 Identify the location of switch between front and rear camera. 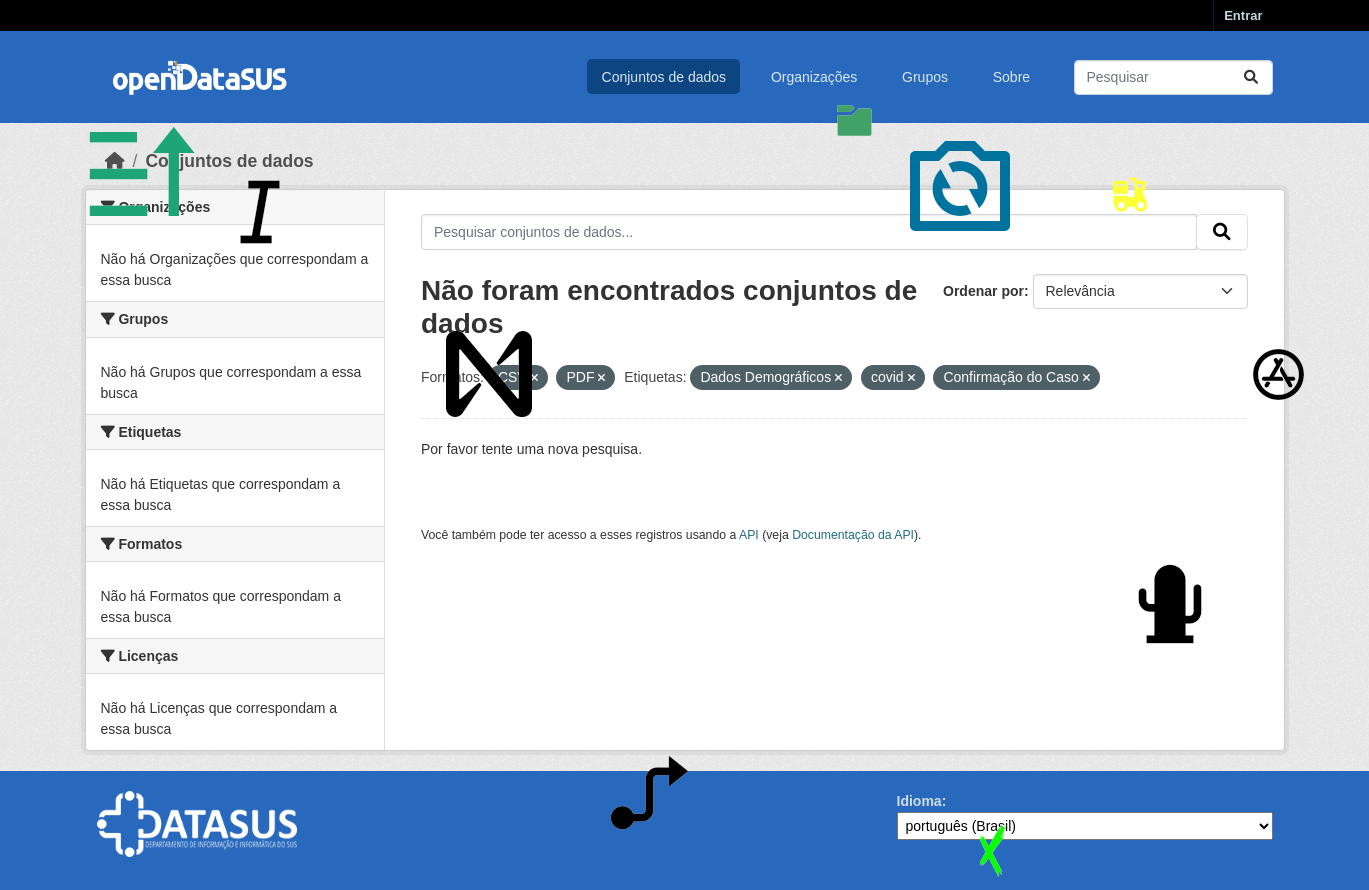
(960, 186).